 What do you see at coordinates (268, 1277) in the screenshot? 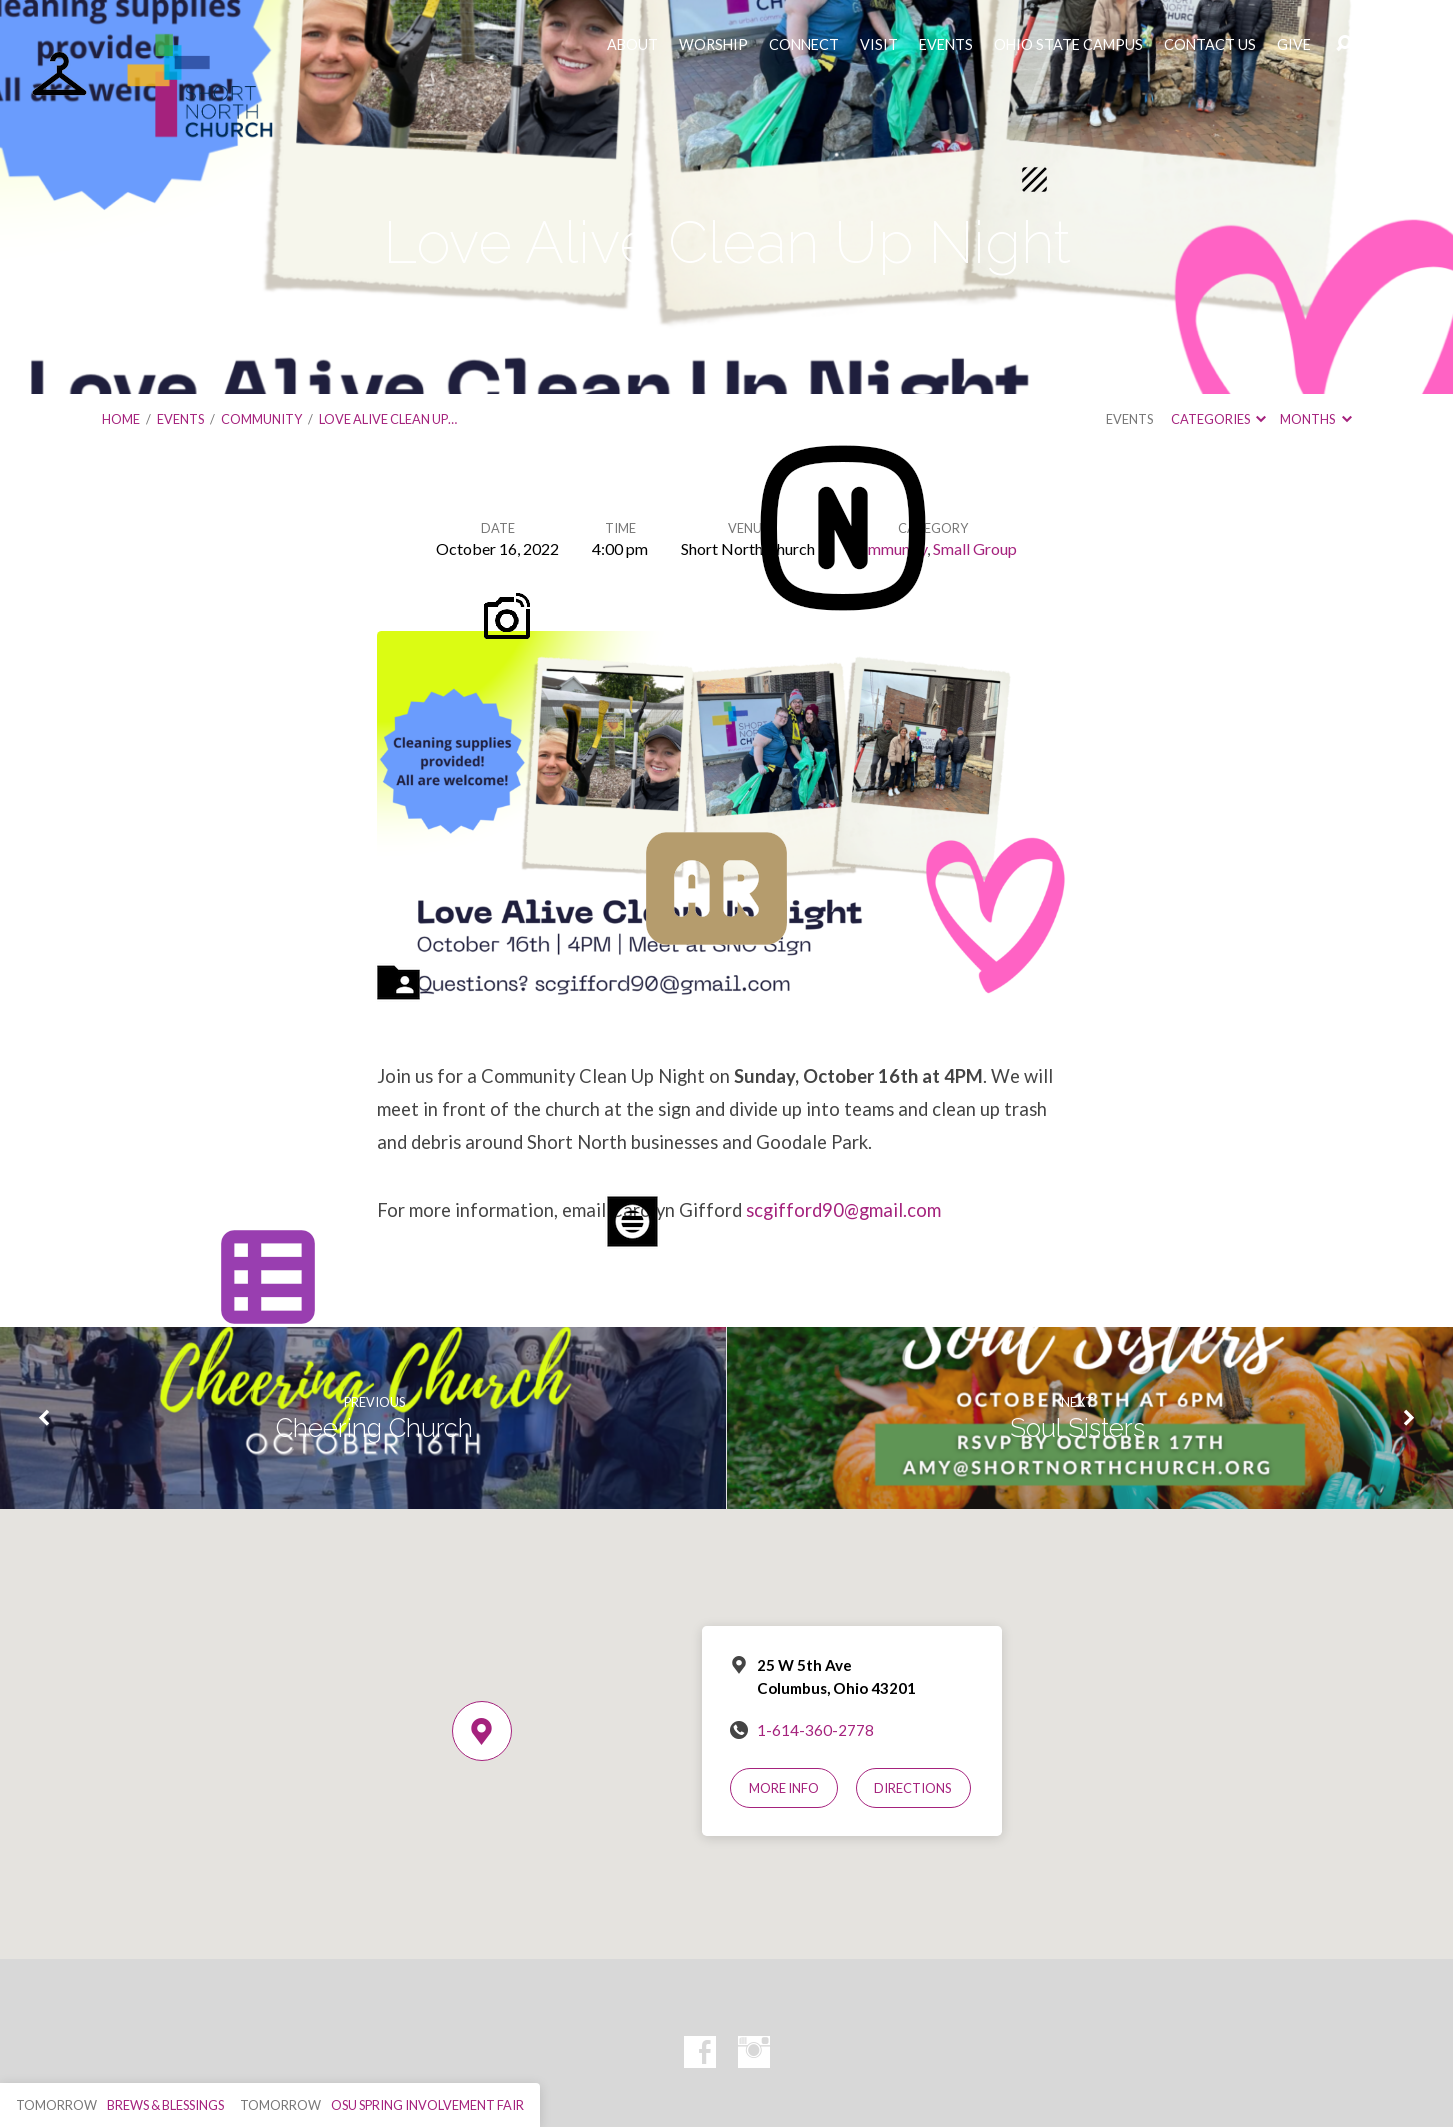
I see `switch to list view` at bounding box center [268, 1277].